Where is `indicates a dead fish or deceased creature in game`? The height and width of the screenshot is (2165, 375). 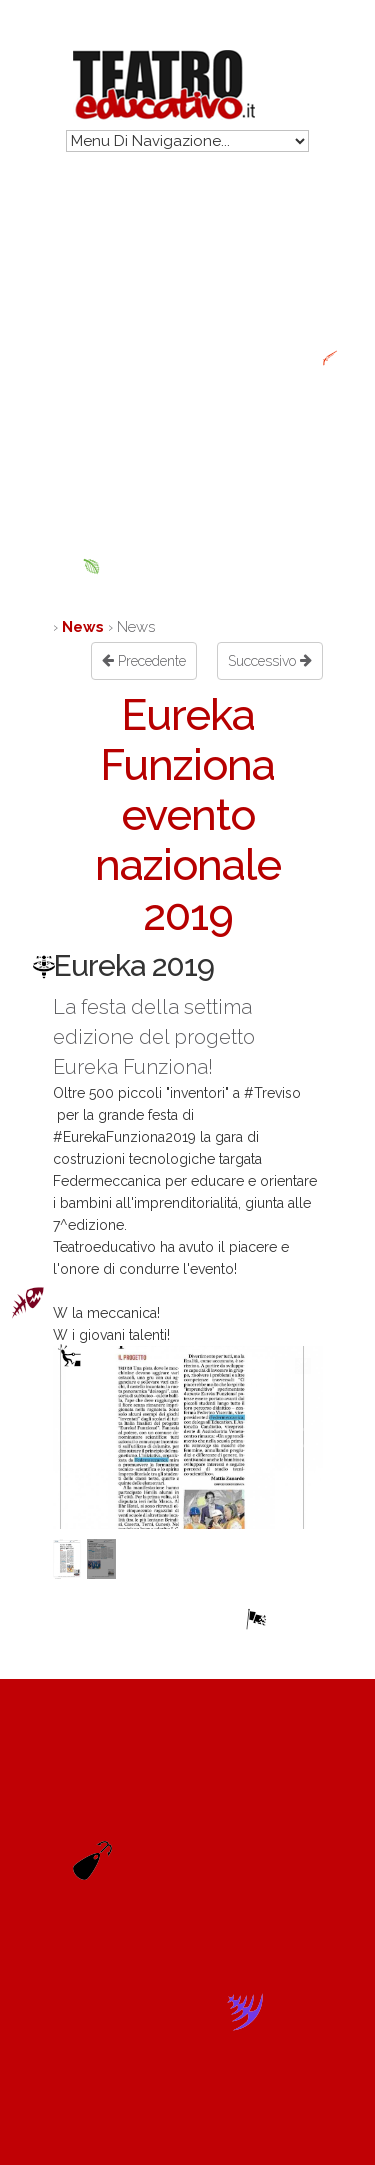 indicates a dead fish or deceased creature in game is located at coordinates (28, 1303).